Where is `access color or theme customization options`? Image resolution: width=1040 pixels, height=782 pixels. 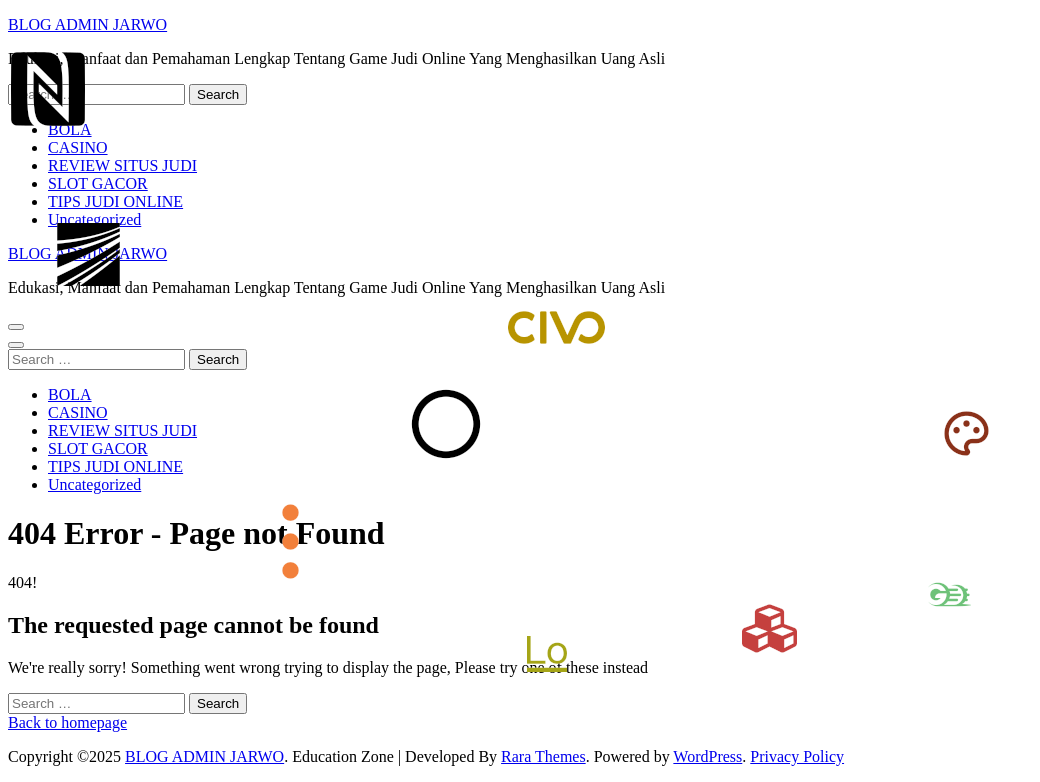 access color or theme customization options is located at coordinates (966, 433).